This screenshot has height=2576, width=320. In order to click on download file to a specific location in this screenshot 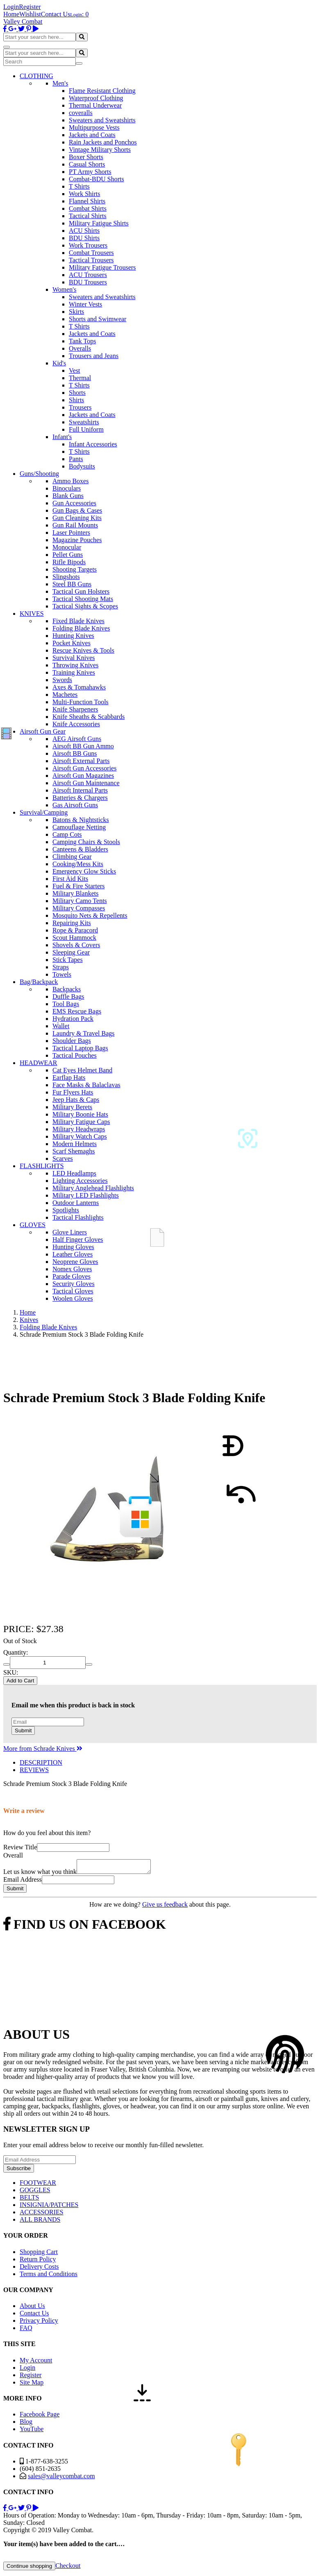, I will do `click(142, 2393)`.